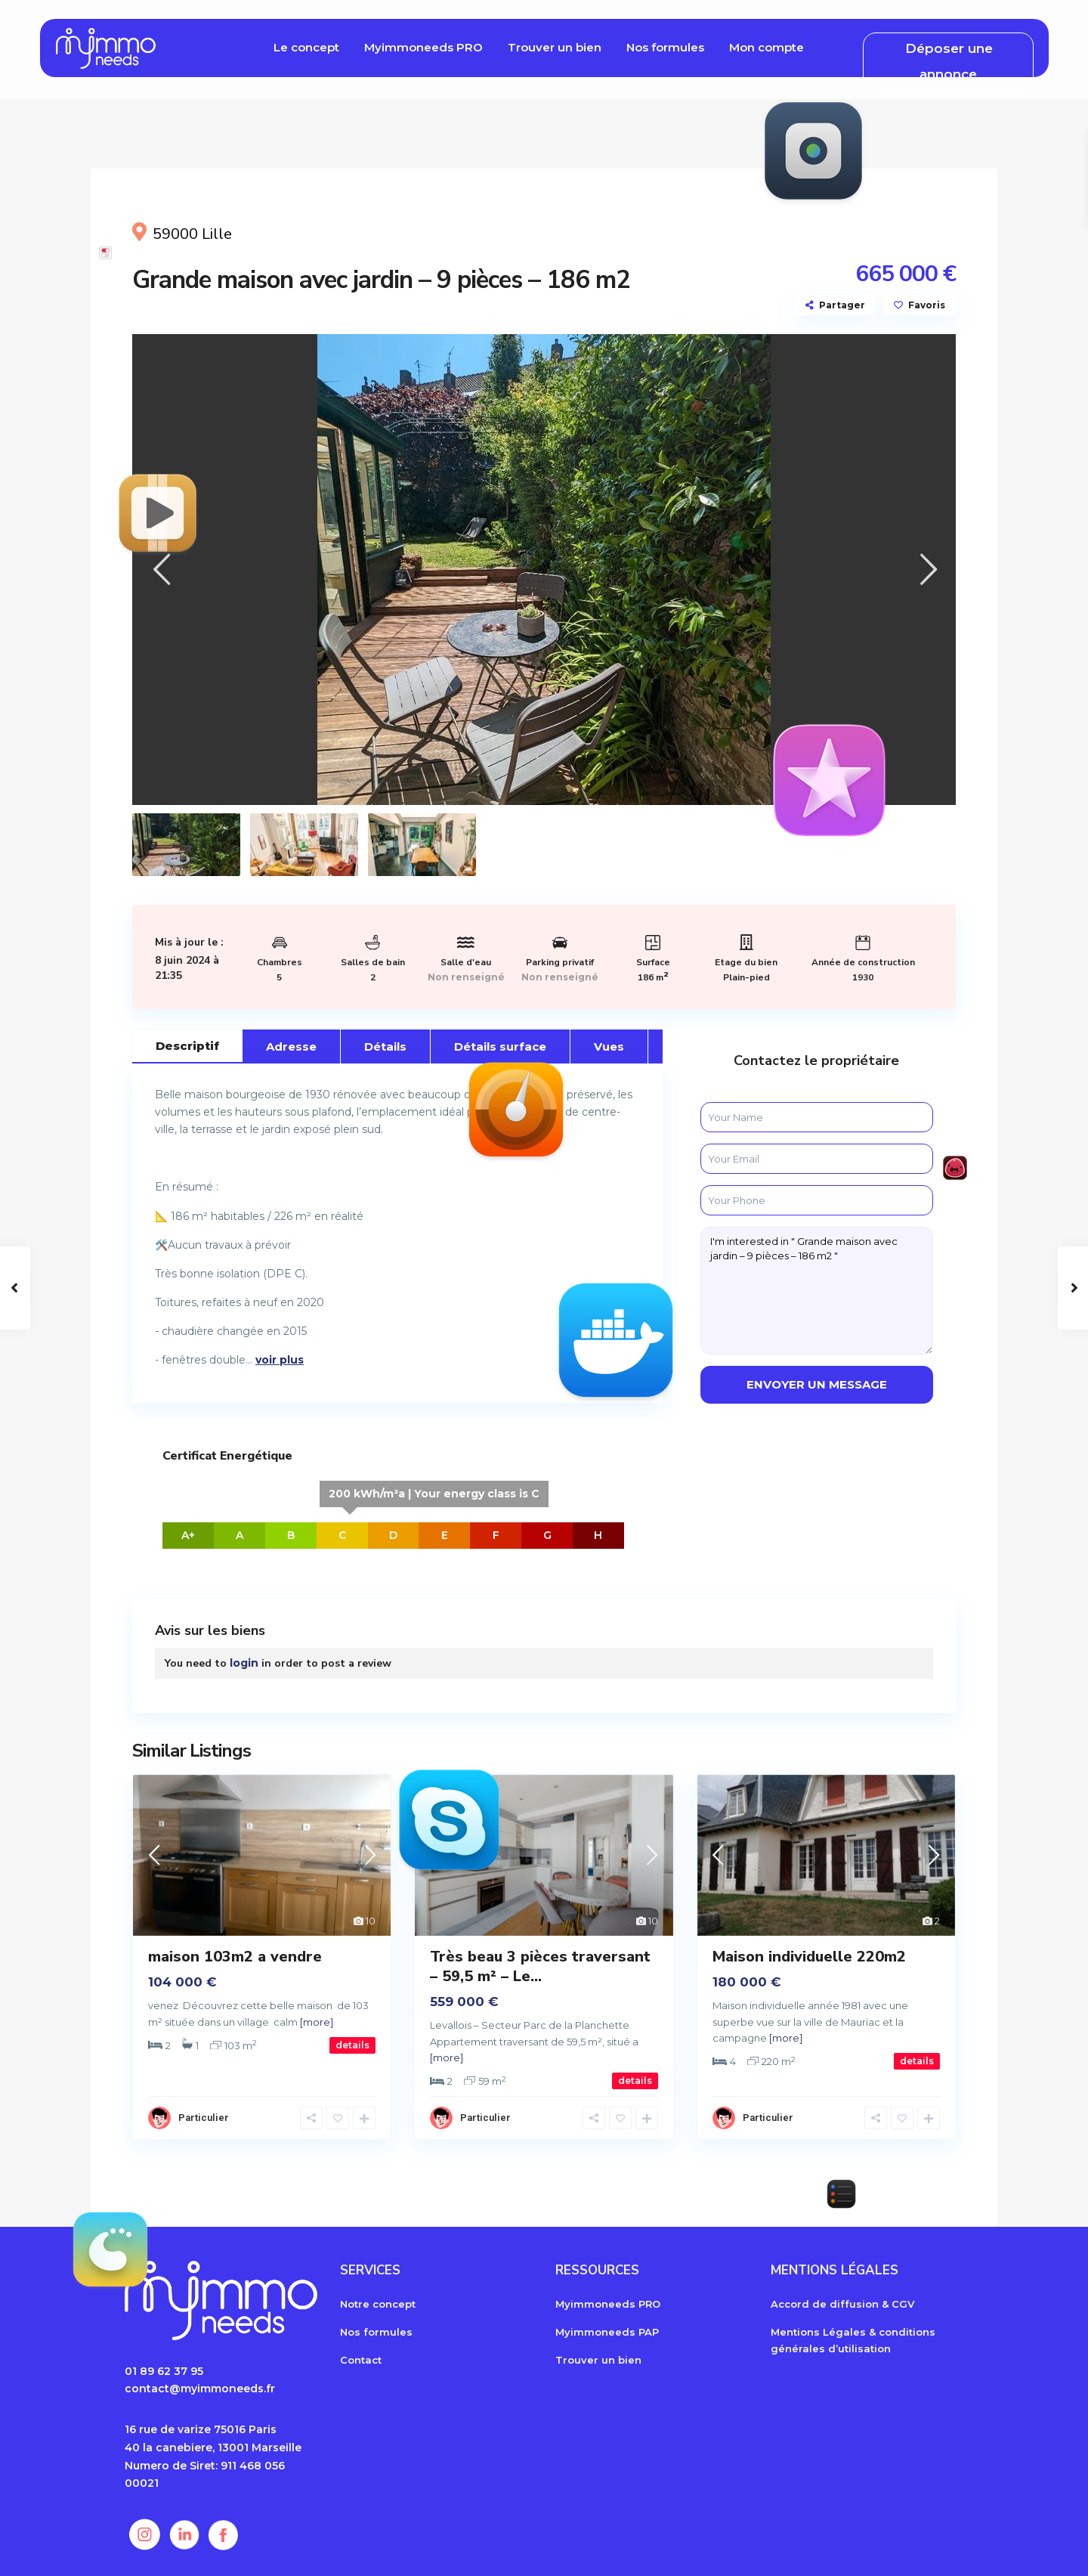  Describe the element at coordinates (829, 780) in the screenshot. I see `open the iTunes Store app` at that location.